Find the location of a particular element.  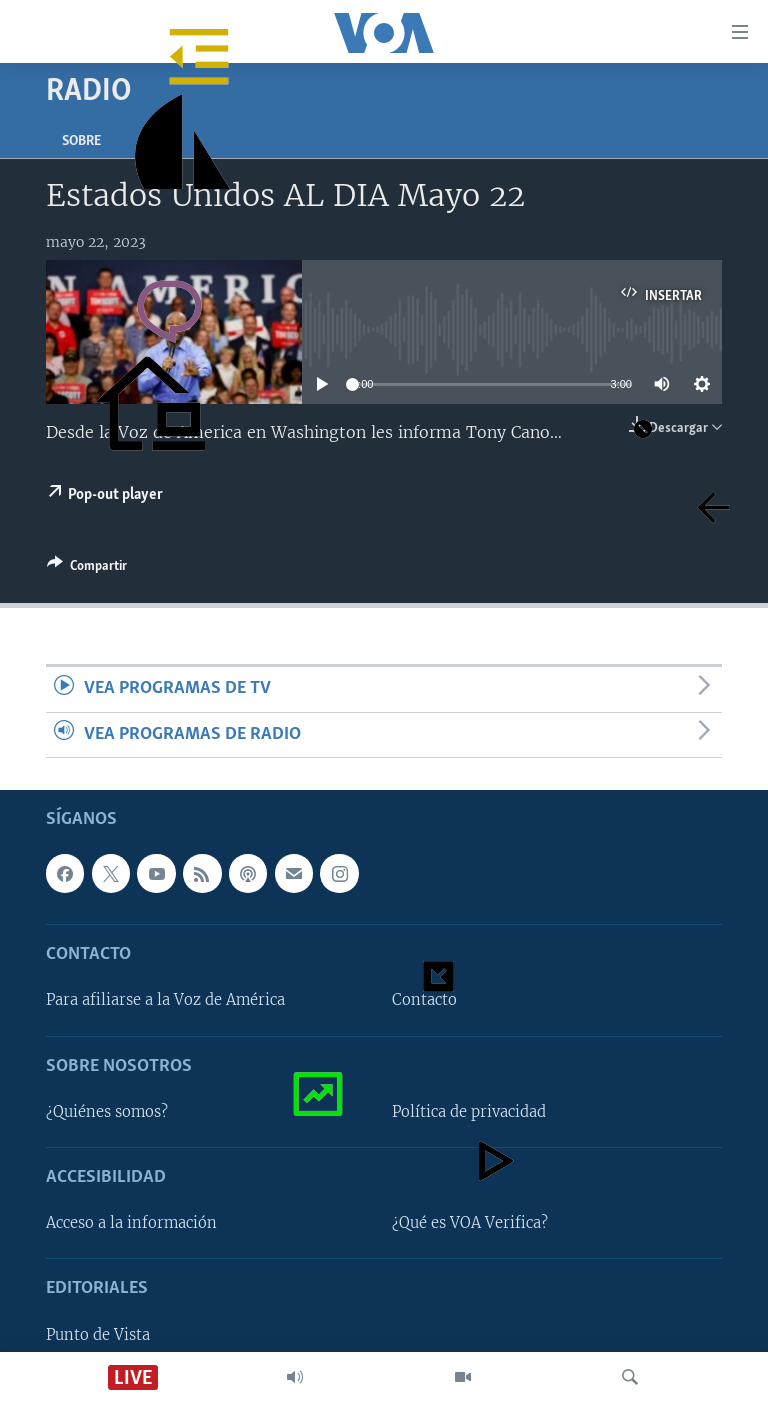

navigate to previous or lower-level content is located at coordinates (438, 976).